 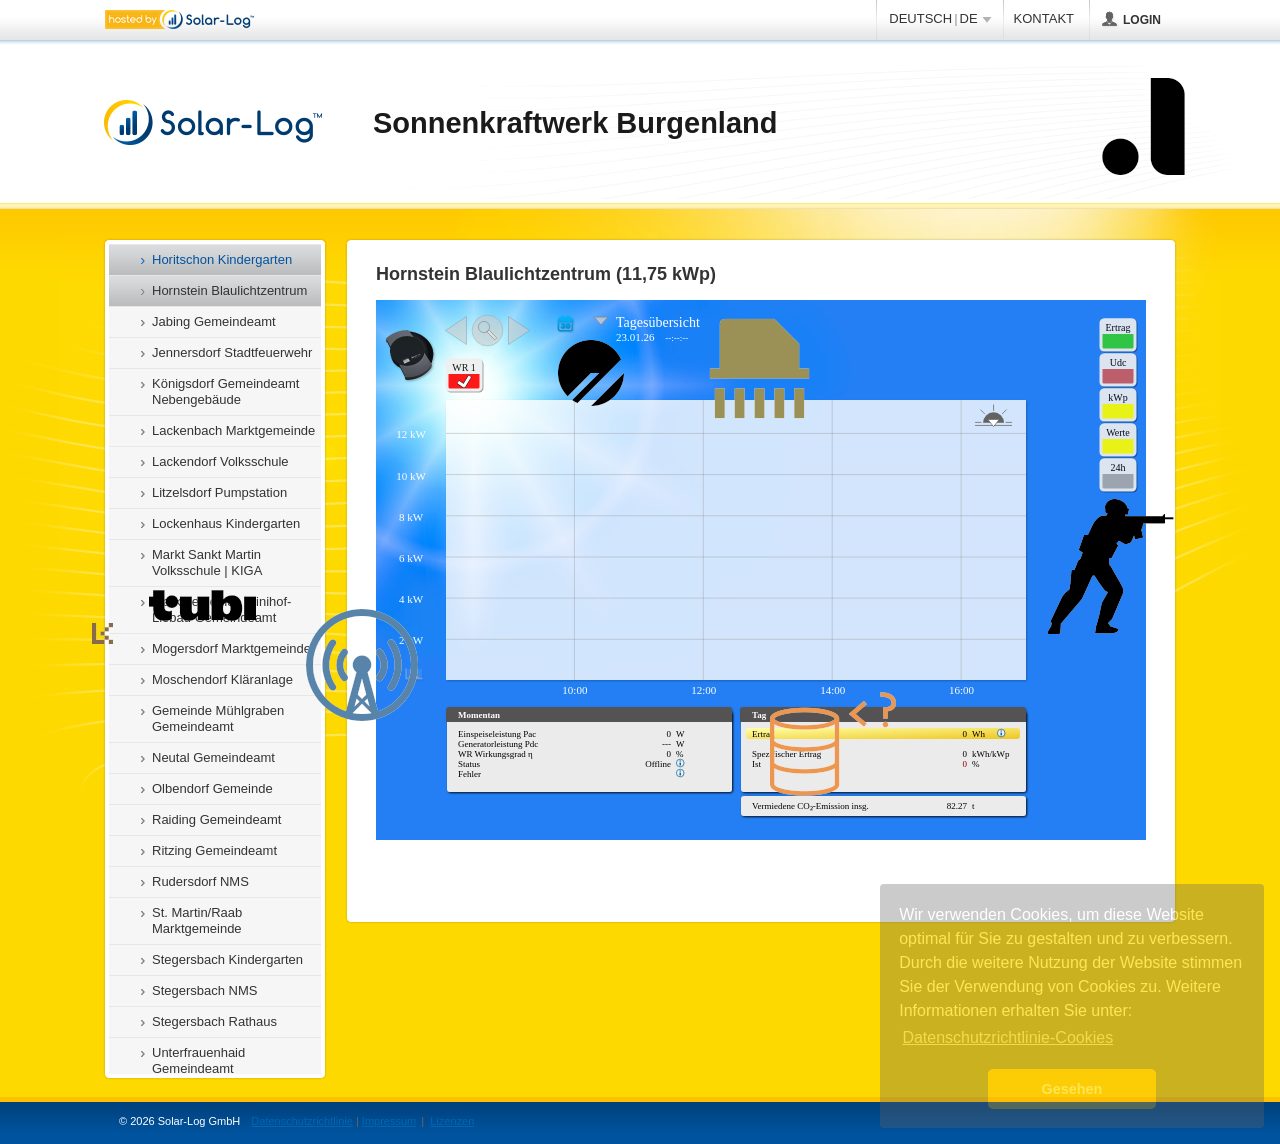 I want to click on livekit logo - real-time audio/video platform branding, so click(x=102, y=633).